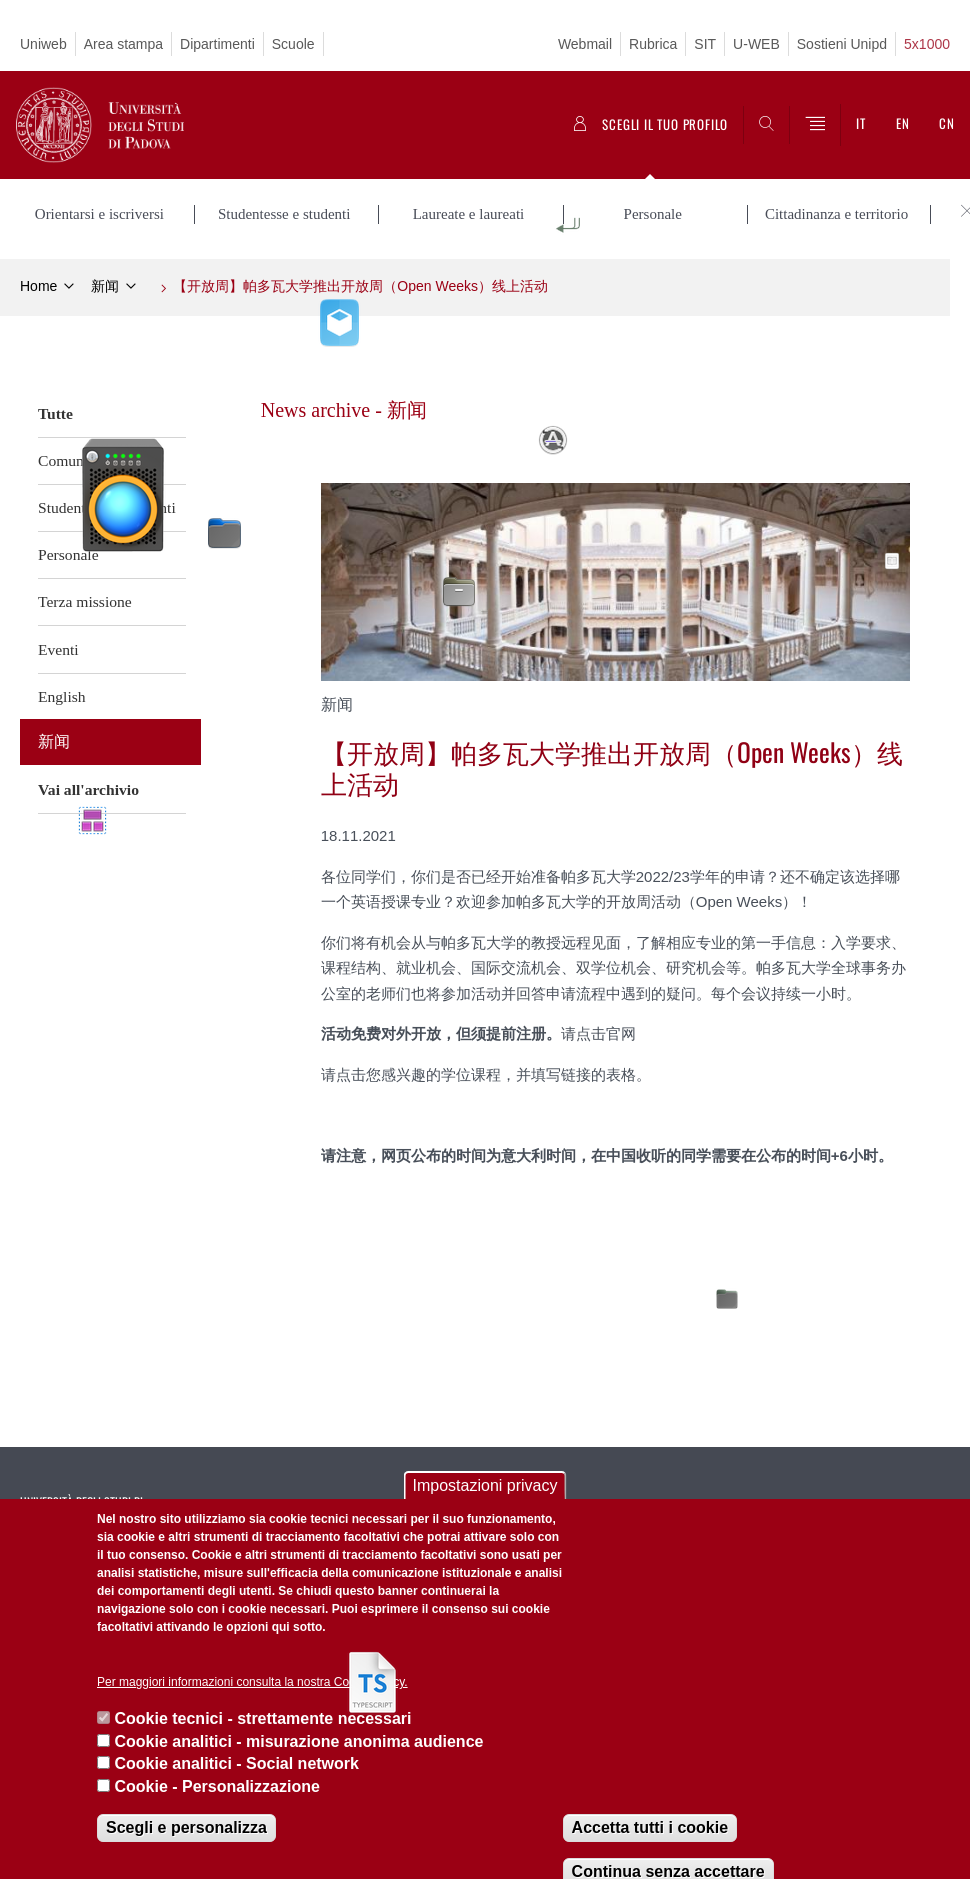 The image size is (970, 1879). What do you see at coordinates (92, 820) in the screenshot?
I see `select all items in the current view` at bounding box center [92, 820].